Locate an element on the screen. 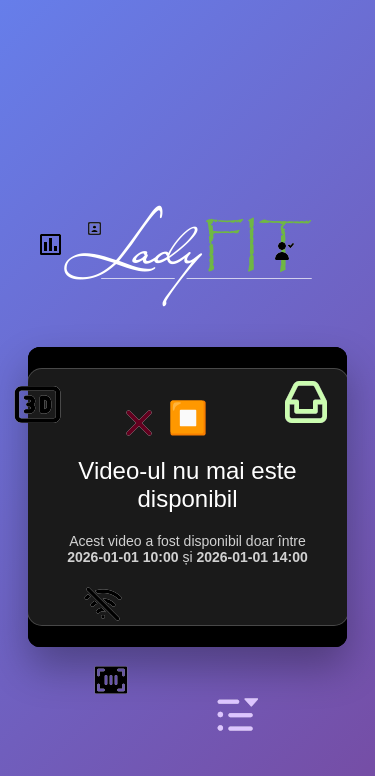  select multiple items from a list is located at coordinates (236, 714).